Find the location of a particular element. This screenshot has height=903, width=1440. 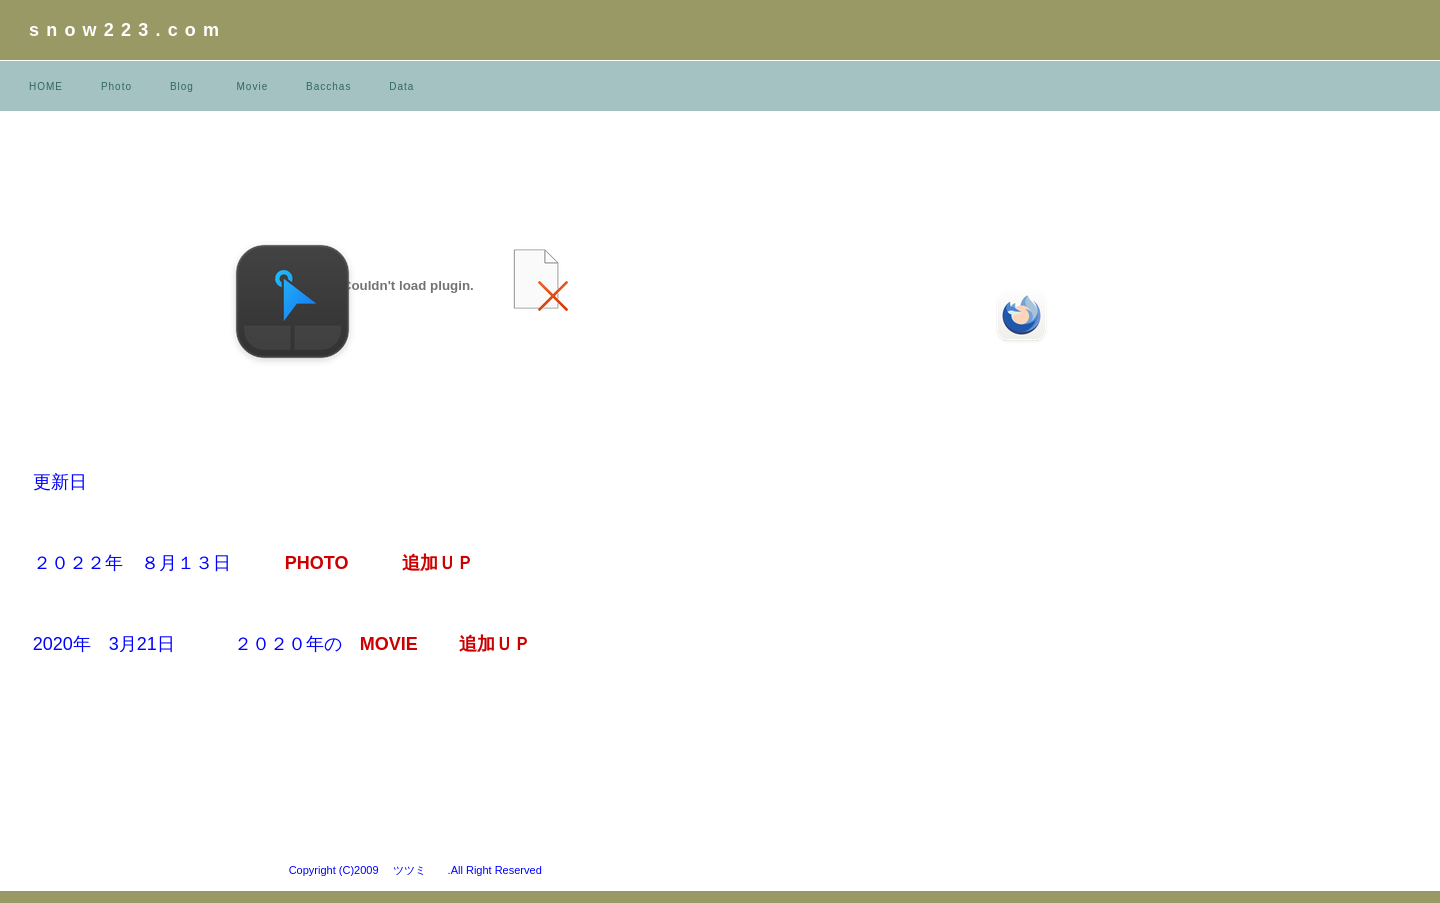

delete a file or document is located at coordinates (536, 279).